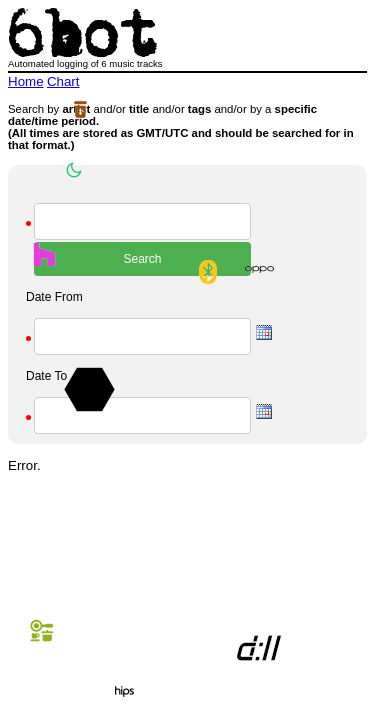 The height and width of the screenshot is (720, 375). I want to click on cmplid brand logo, so click(259, 648).